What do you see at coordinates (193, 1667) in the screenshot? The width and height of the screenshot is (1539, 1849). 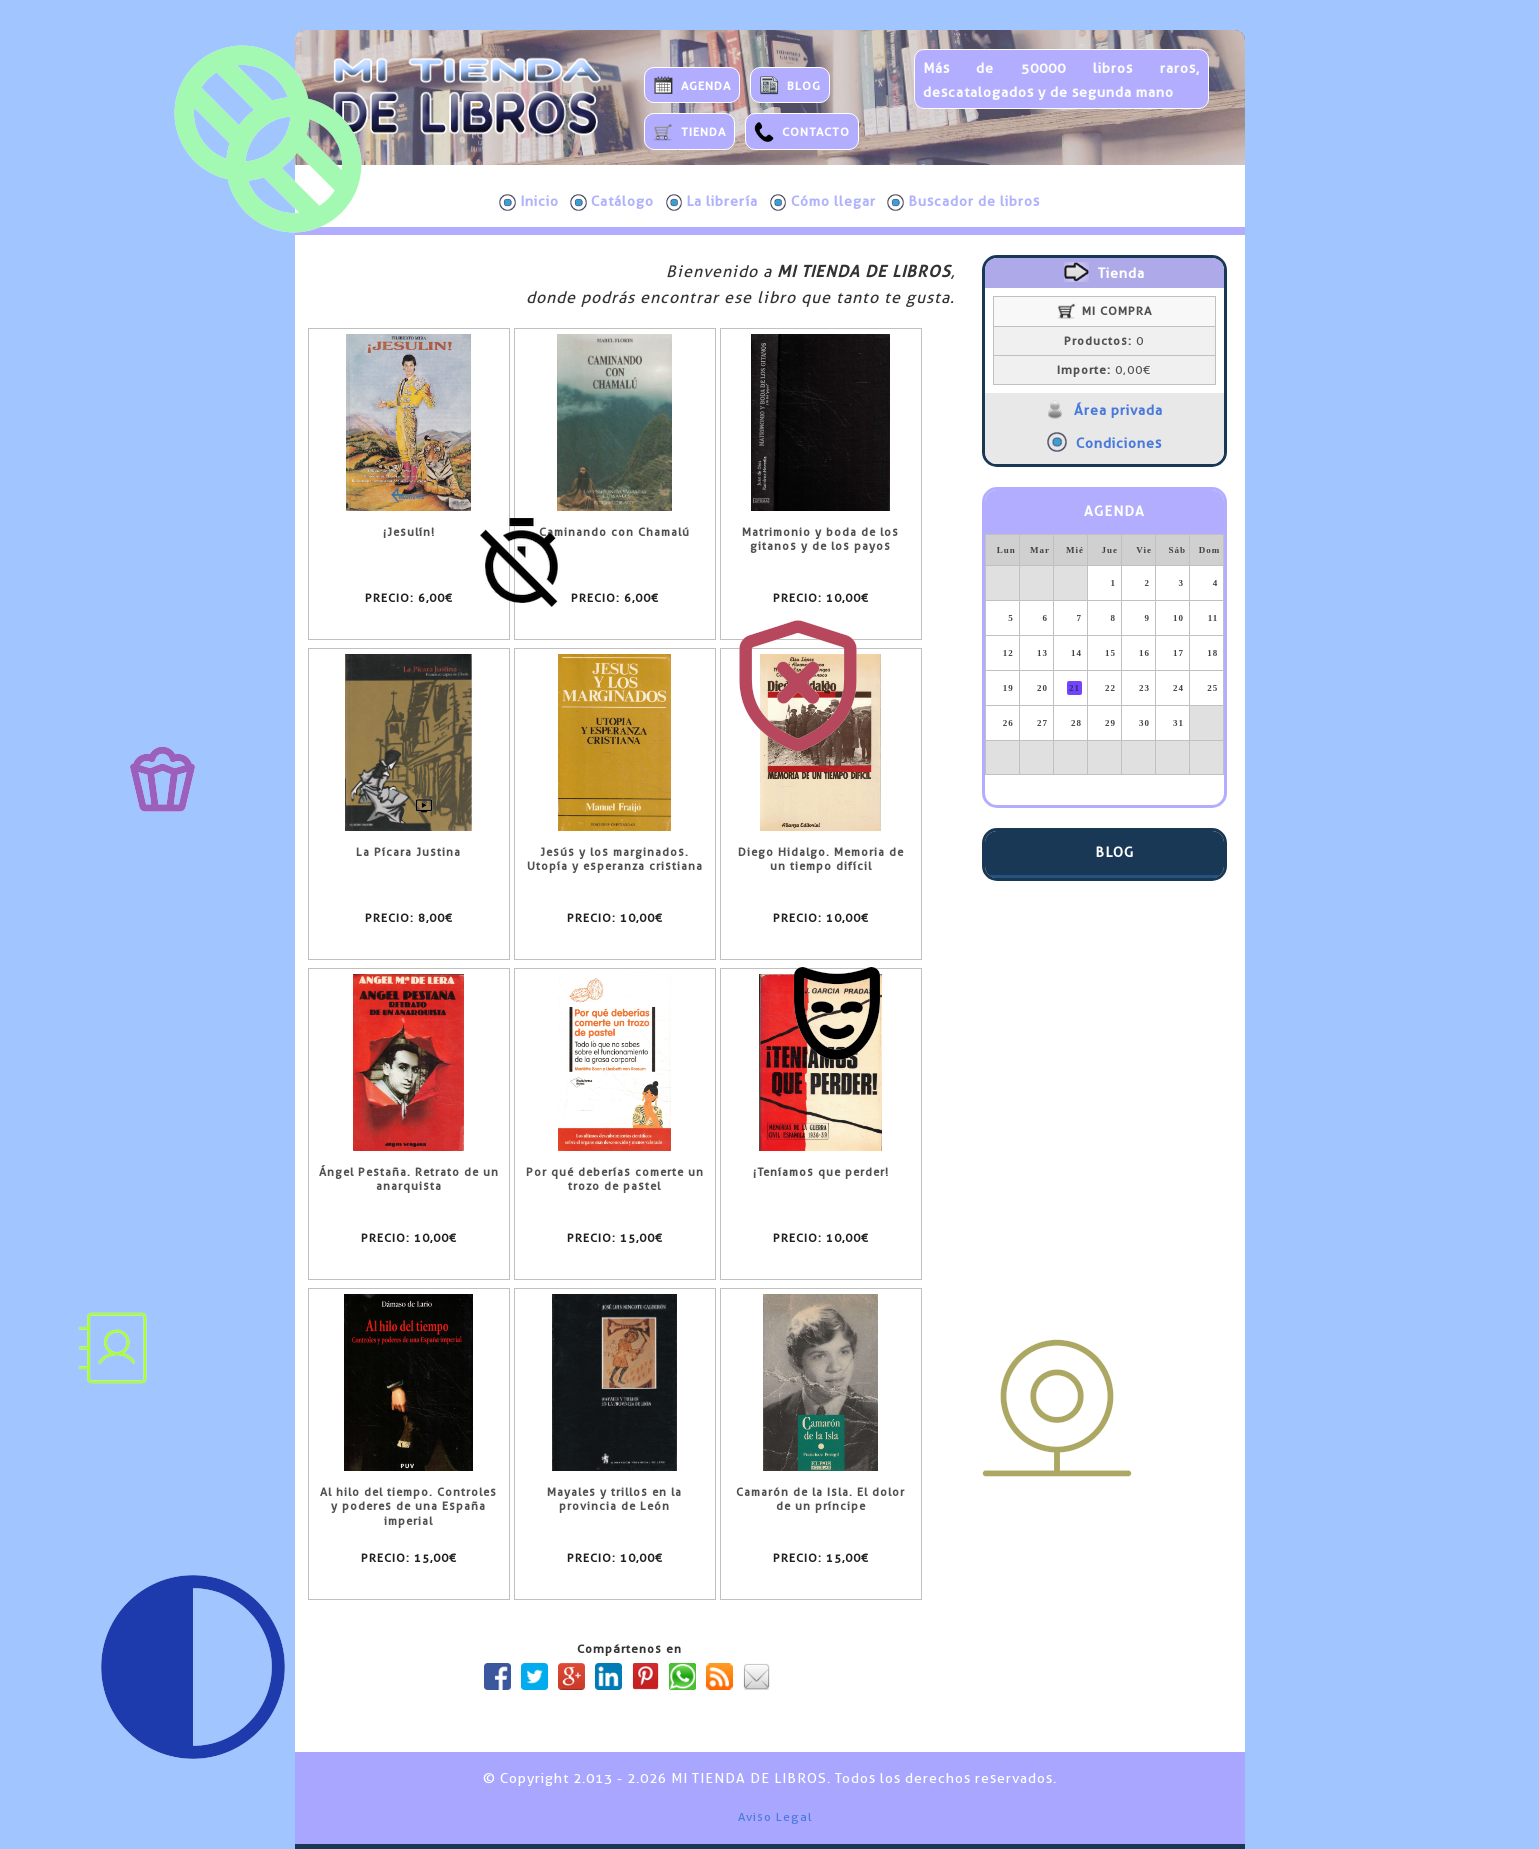 I see `adjust display contrast settings` at bounding box center [193, 1667].